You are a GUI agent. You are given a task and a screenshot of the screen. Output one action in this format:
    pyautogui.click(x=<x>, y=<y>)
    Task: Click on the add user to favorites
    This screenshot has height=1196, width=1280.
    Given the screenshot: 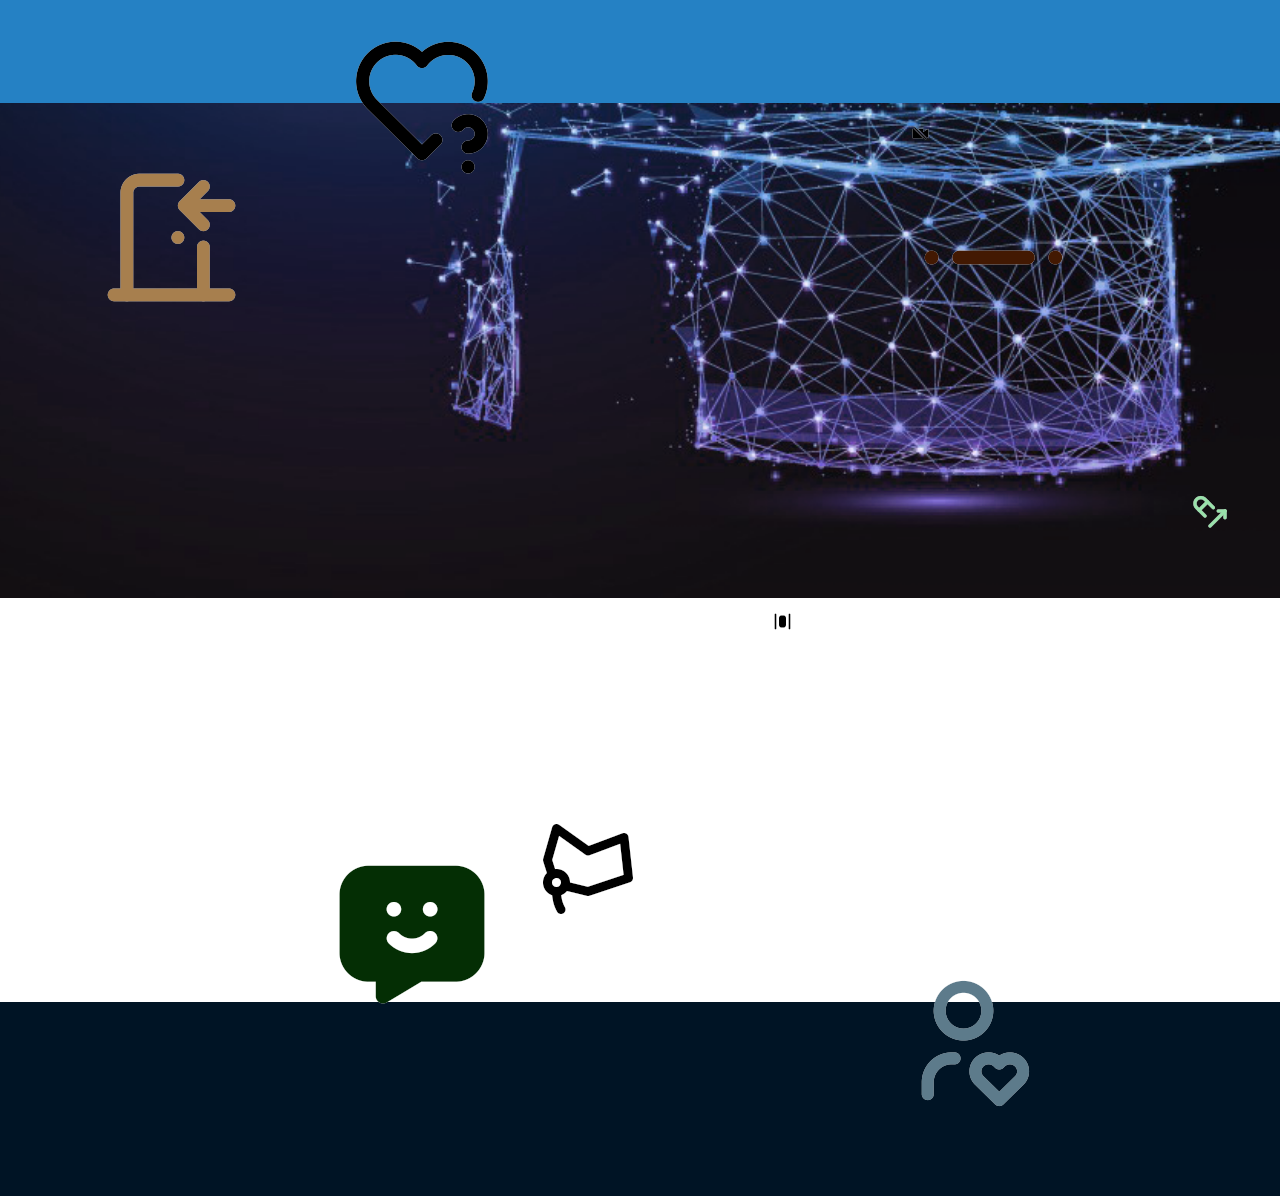 What is the action you would take?
    pyautogui.click(x=963, y=1040)
    